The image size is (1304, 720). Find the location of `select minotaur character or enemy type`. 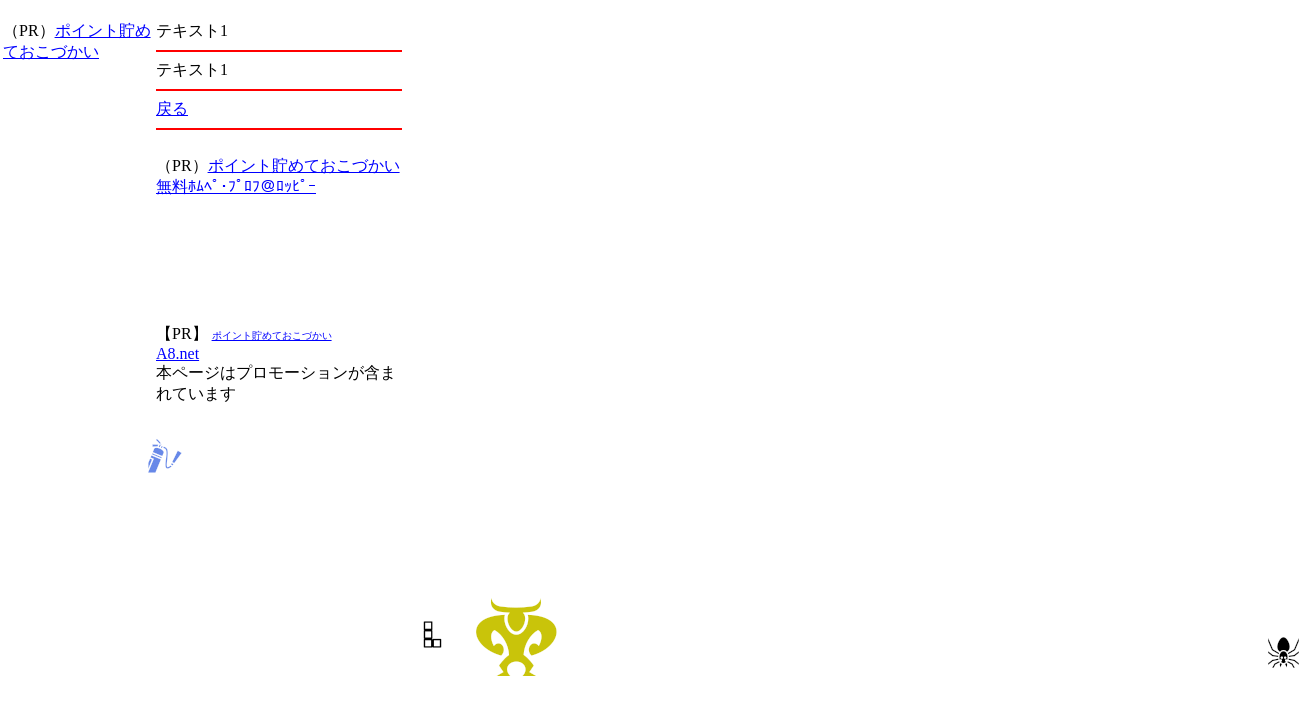

select minotaur character or enemy type is located at coordinates (516, 638).